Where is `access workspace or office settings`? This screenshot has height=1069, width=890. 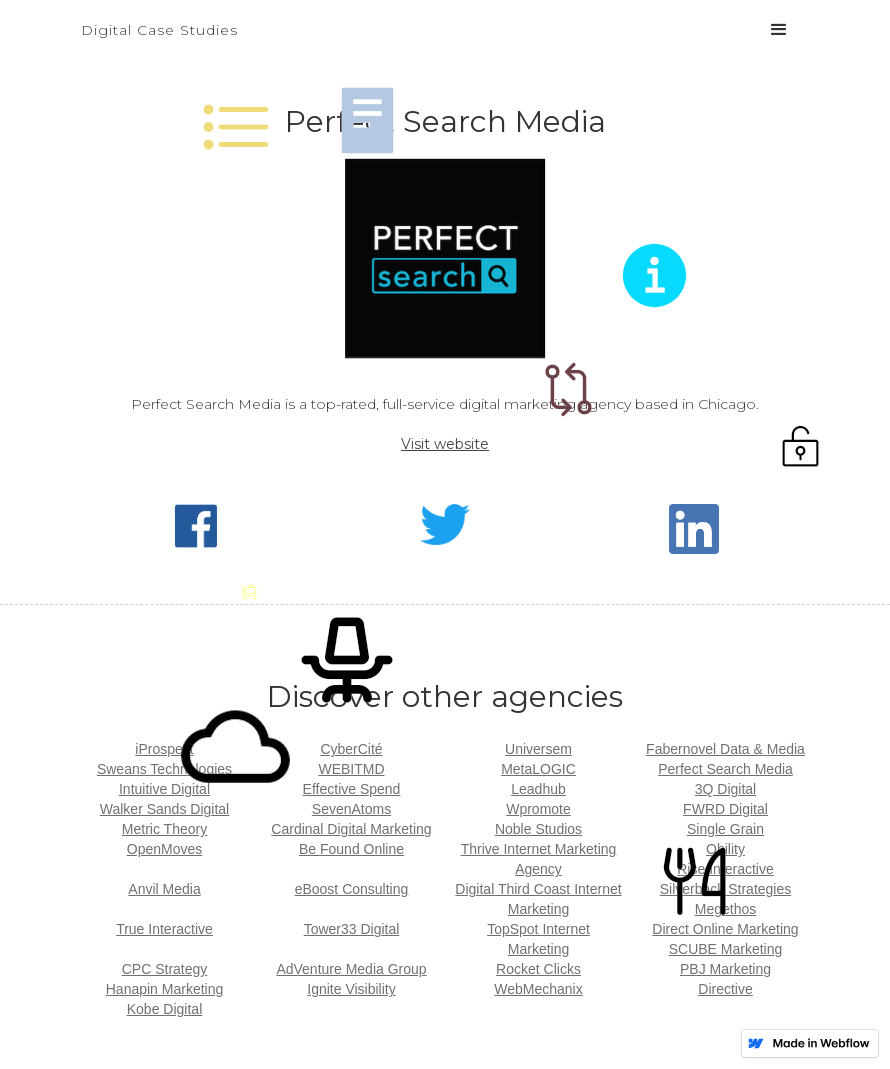 access workspace or office settings is located at coordinates (347, 660).